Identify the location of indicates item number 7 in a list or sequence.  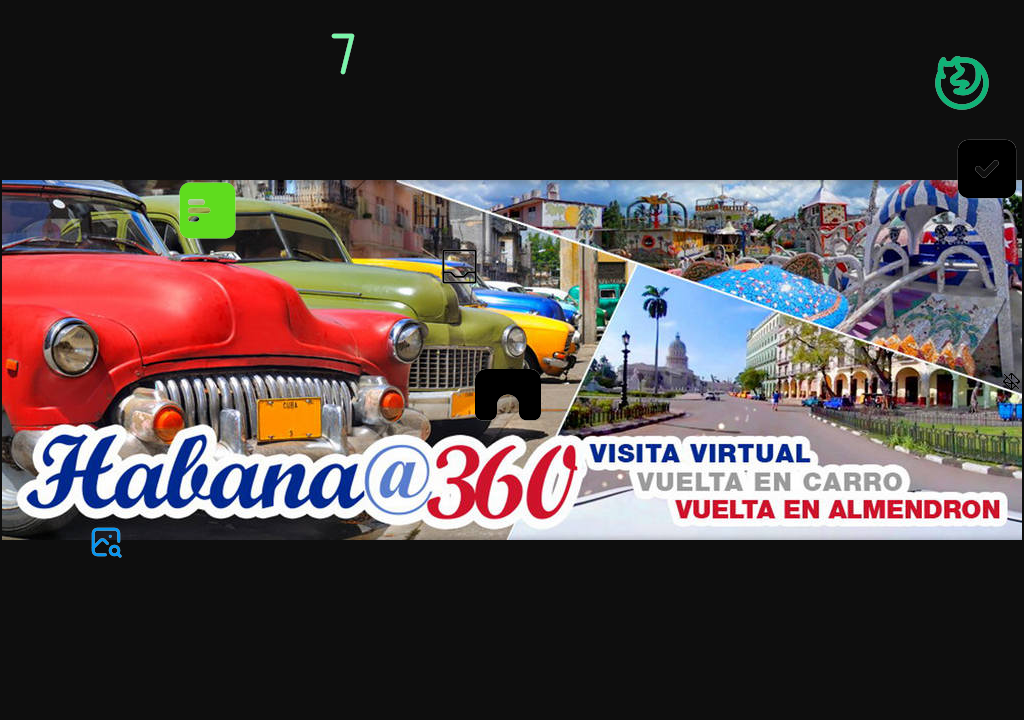
(343, 54).